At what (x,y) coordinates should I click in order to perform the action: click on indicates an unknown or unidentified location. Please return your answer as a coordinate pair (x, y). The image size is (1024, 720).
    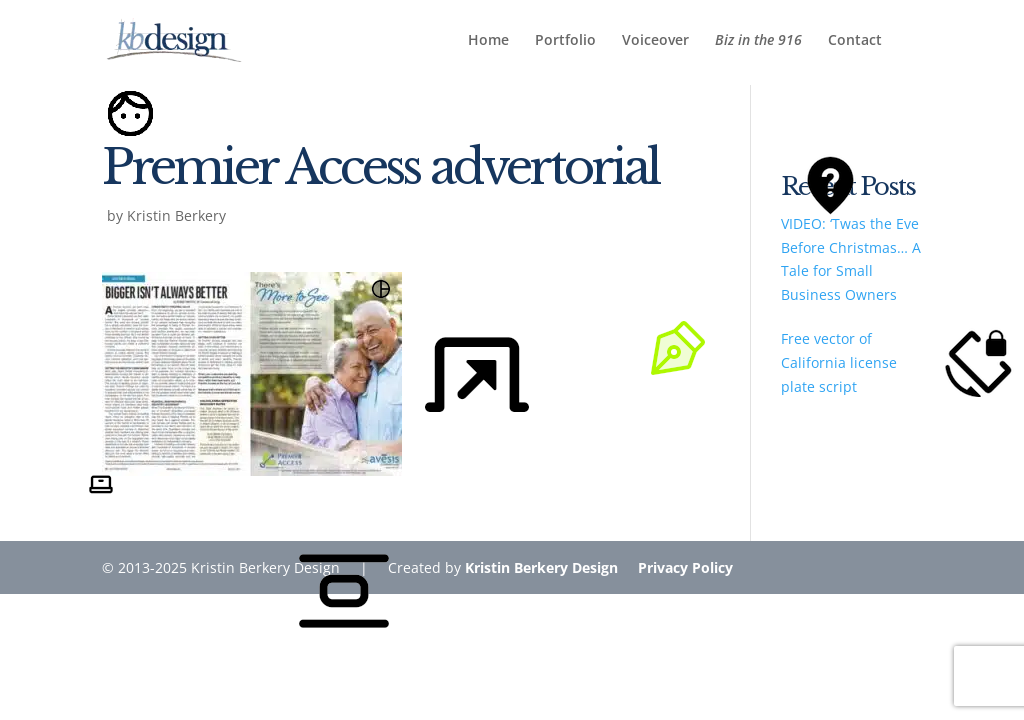
    Looking at the image, I should click on (830, 185).